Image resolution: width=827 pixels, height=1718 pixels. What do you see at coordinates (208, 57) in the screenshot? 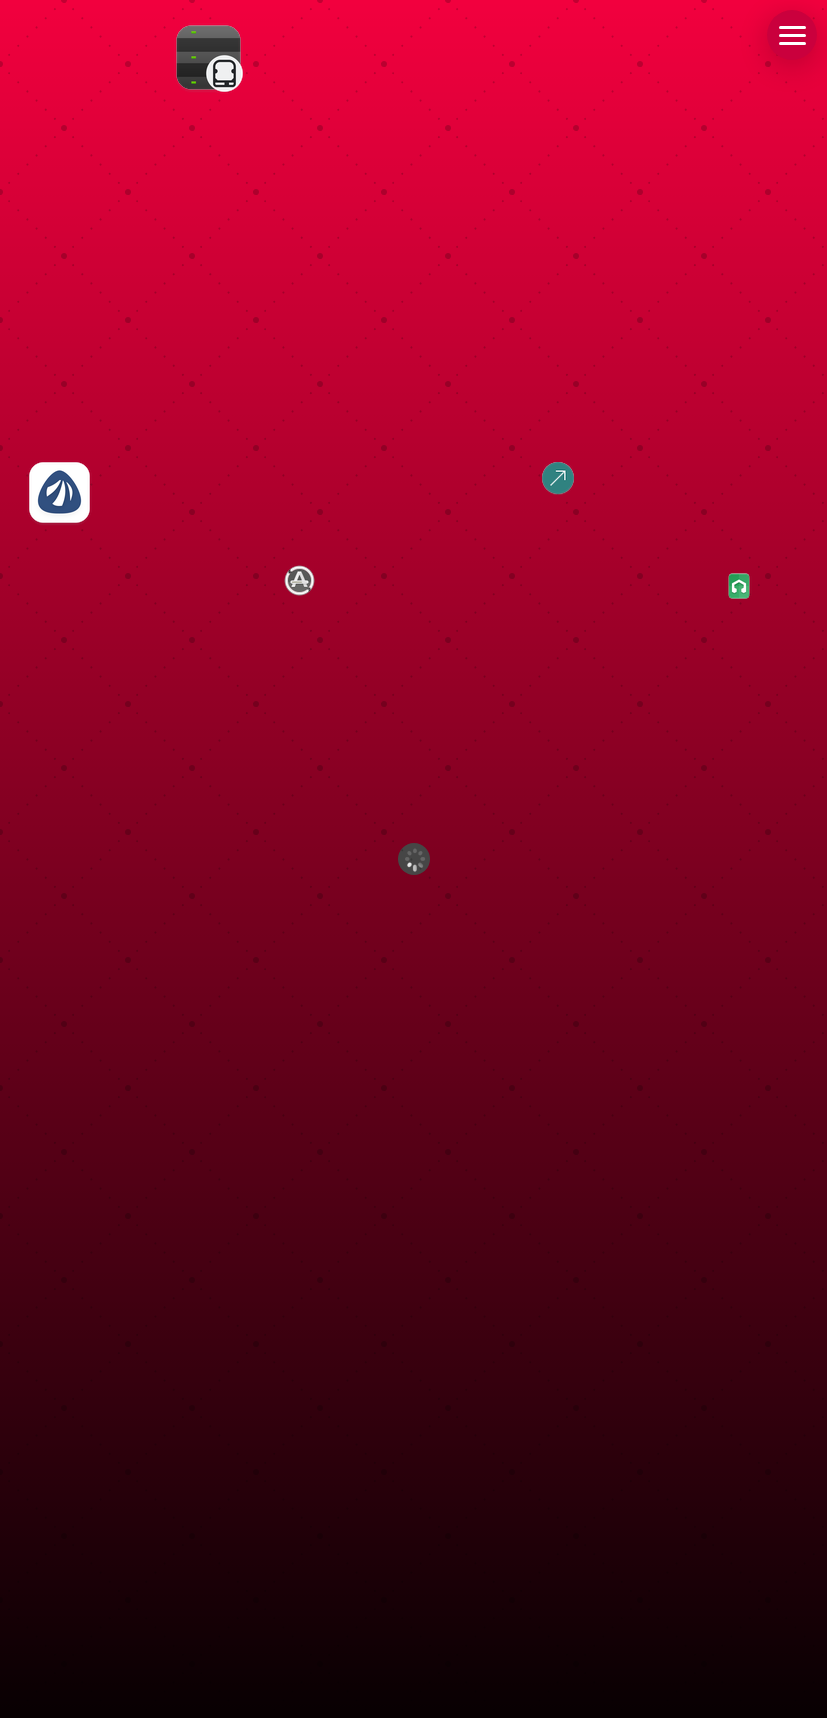
I see `configure iscsi storage server settings` at bounding box center [208, 57].